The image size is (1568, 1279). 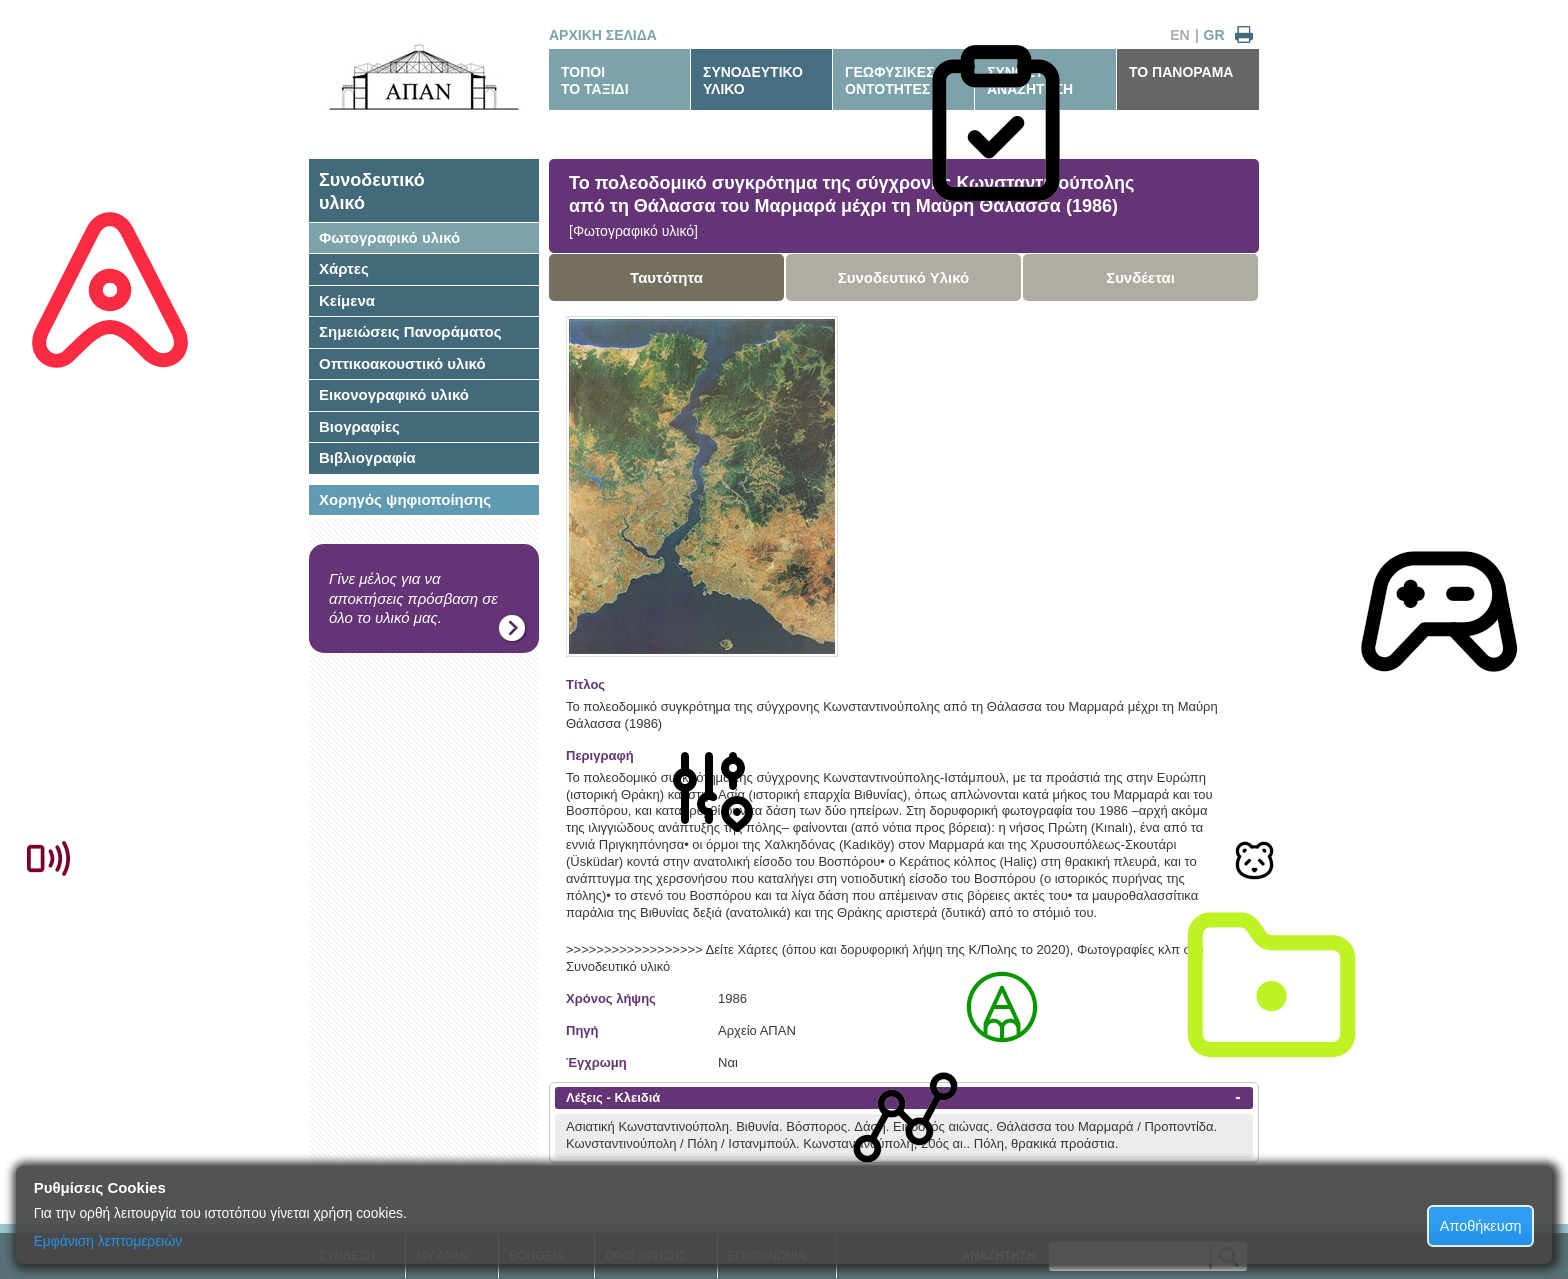 I want to click on pin or save current filter settings, so click(x=709, y=788).